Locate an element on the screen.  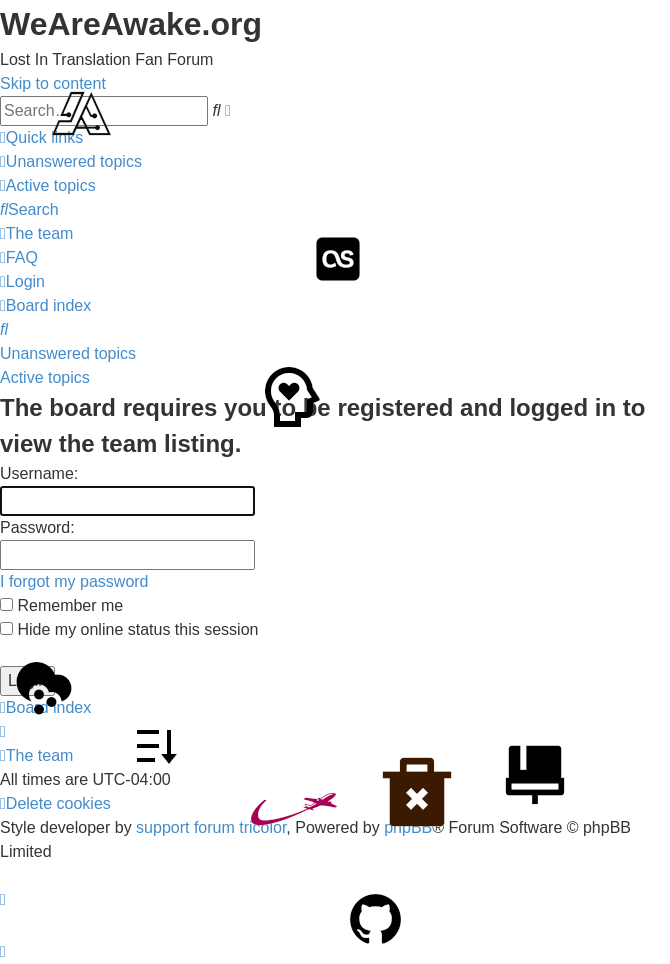
delete selected item is located at coordinates (417, 792).